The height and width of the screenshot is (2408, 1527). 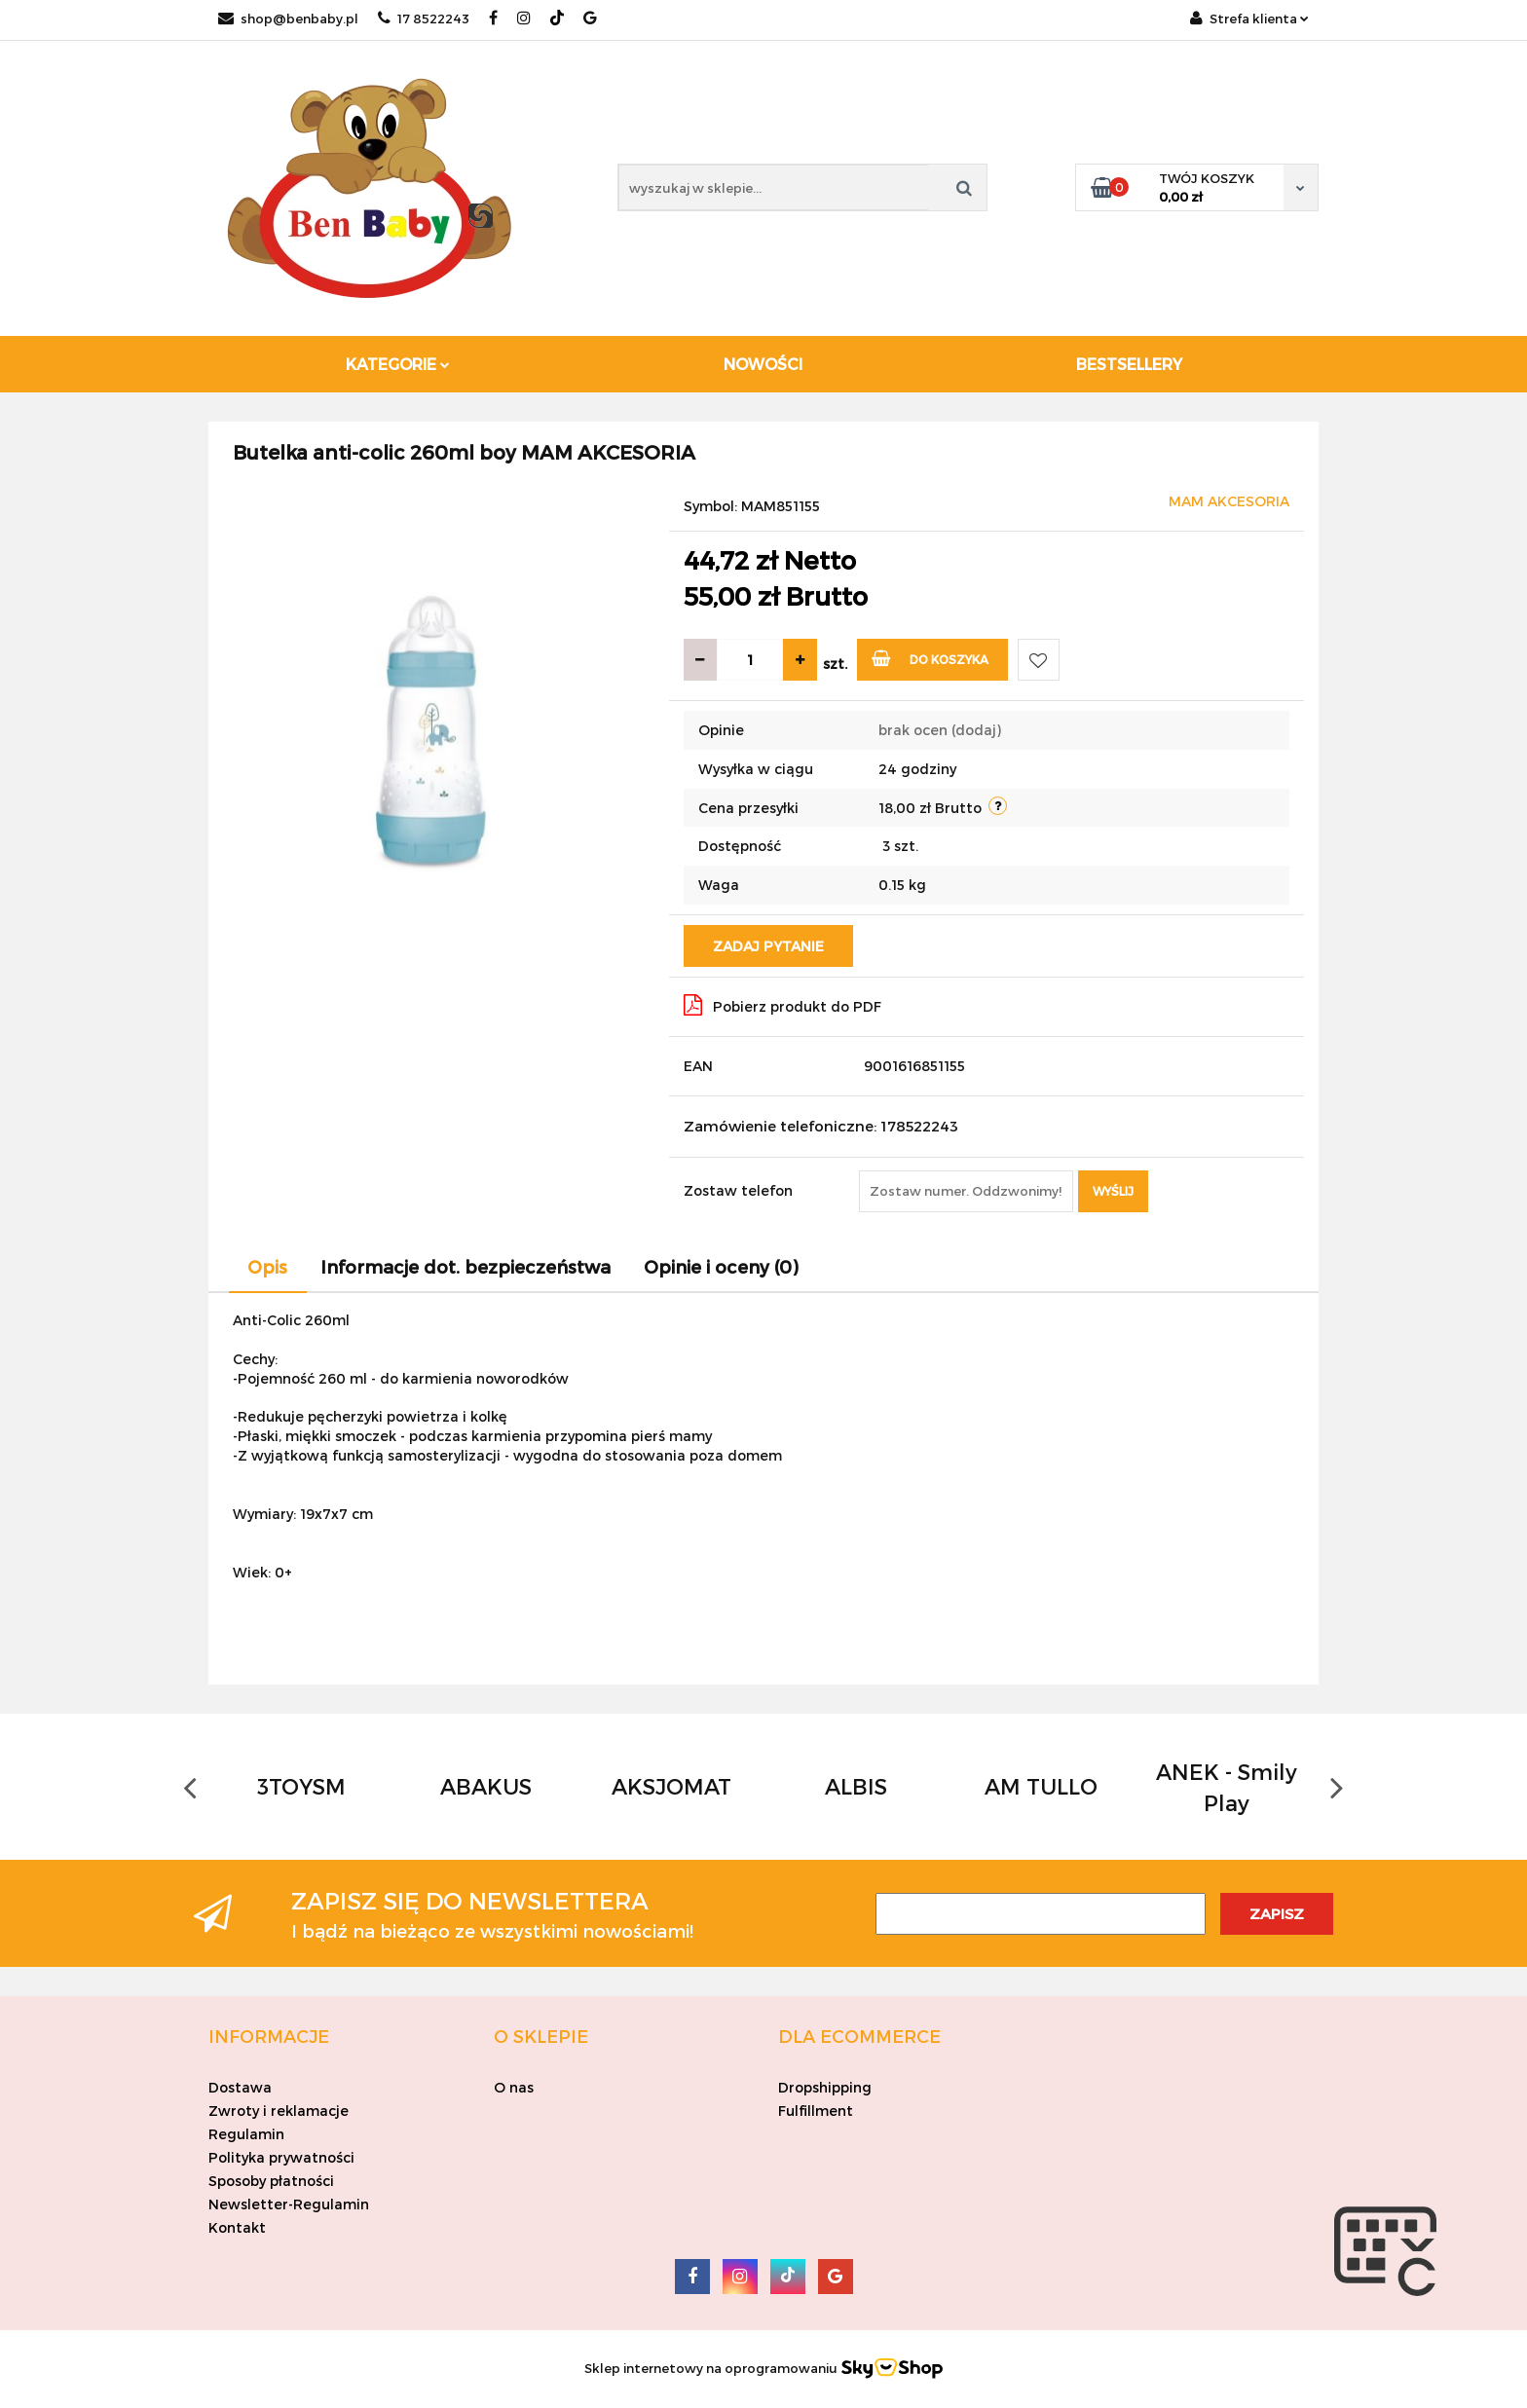 I want to click on open meld file comparison tool, so click(x=480, y=215).